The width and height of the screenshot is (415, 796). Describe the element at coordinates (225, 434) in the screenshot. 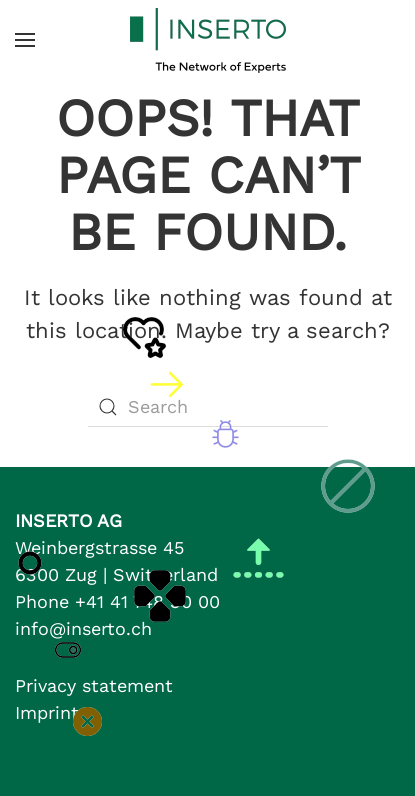

I see `report a bug or issue` at that location.